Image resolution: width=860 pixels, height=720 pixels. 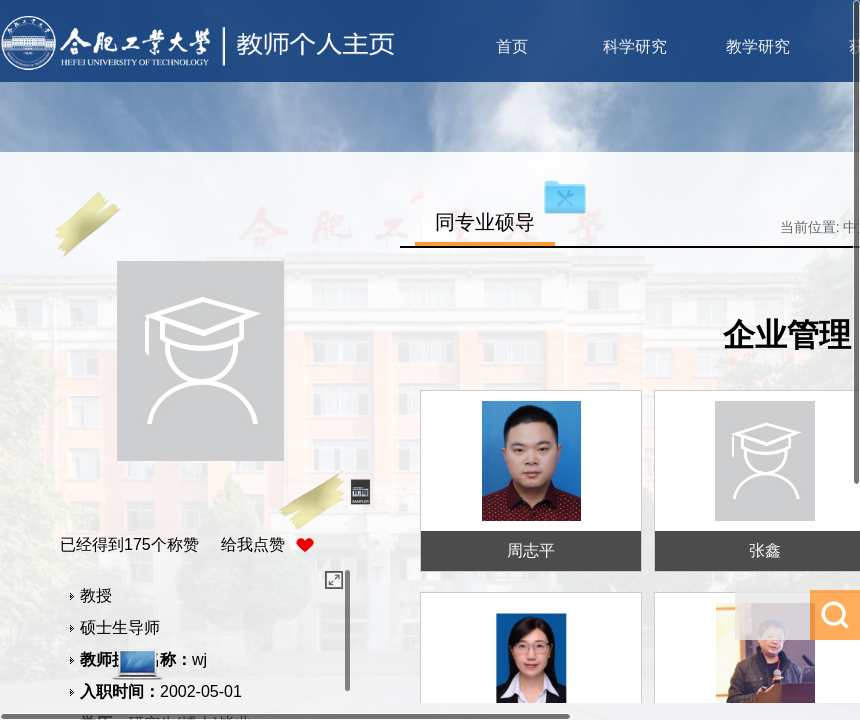 What do you see at coordinates (137, 661) in the screenshot?
I see `indicates this device is a macbook air` at bounding box center [137, 661].